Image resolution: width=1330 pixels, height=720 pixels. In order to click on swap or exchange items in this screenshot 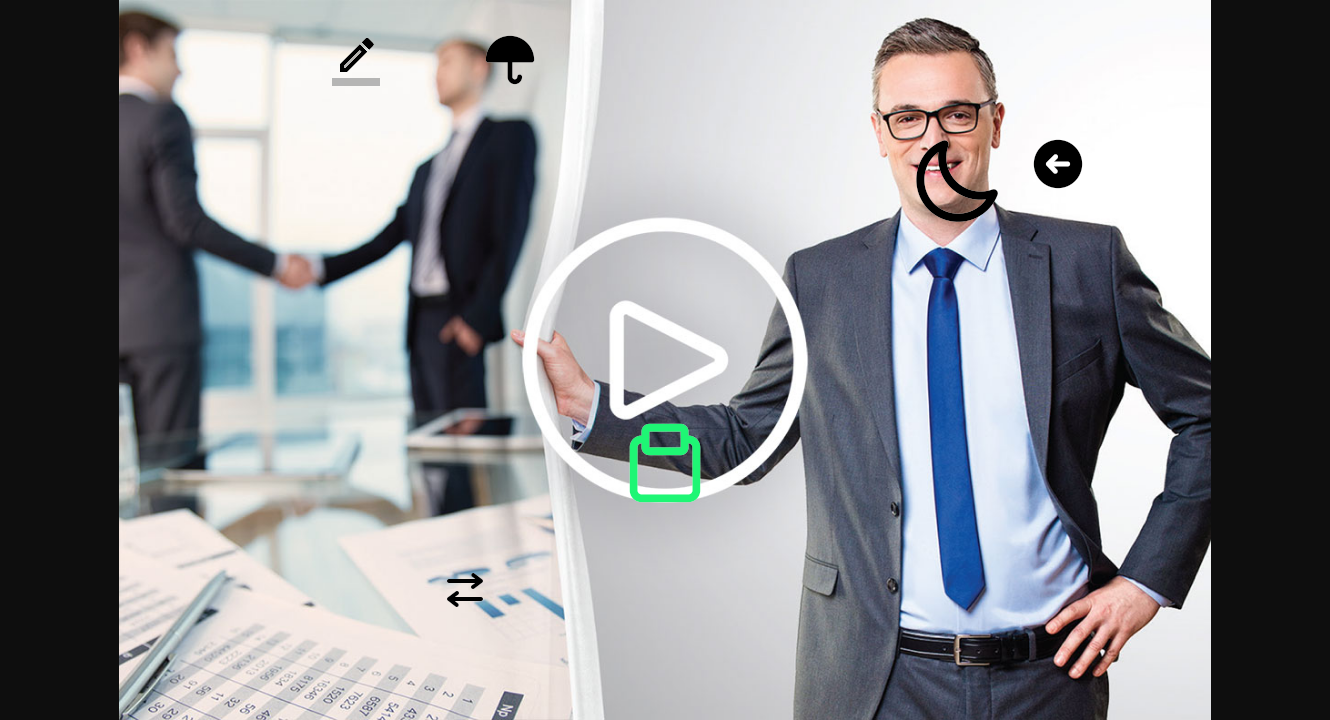, I will do `click(465, 589)`.